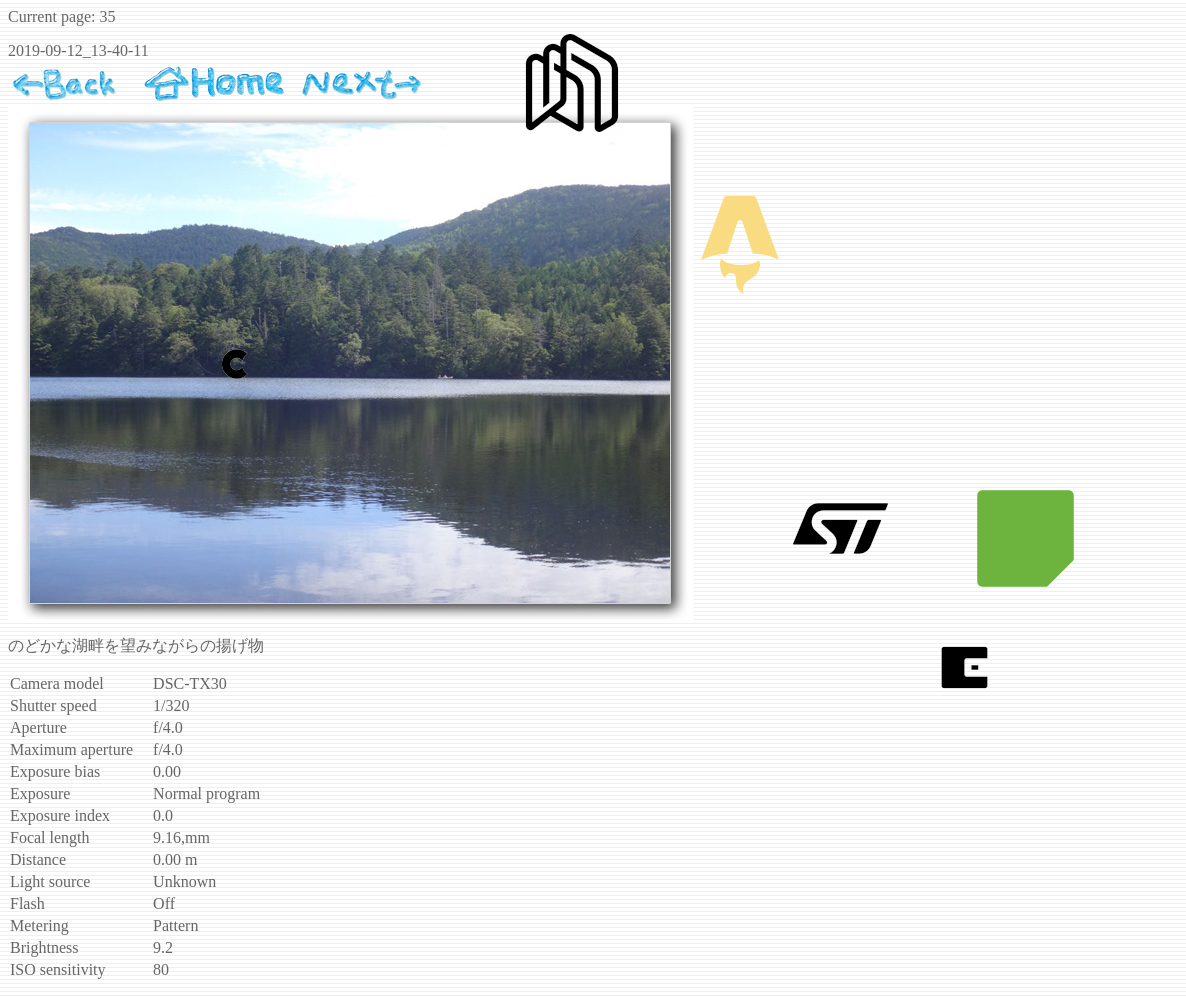 This screenshot has height=997, width=1186. Describe the element at coordinates (740, 245) in the screenshot. I see `astro web framework logo` at that location.